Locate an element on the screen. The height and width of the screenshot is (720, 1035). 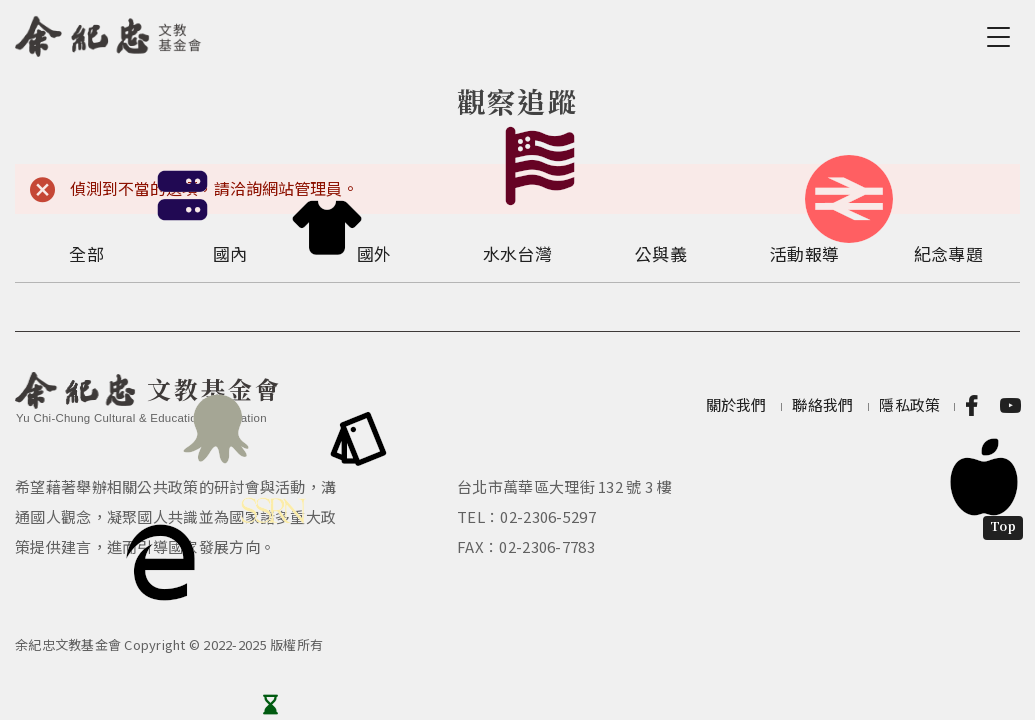
select united states as your country is located at coordinates (540, 166).